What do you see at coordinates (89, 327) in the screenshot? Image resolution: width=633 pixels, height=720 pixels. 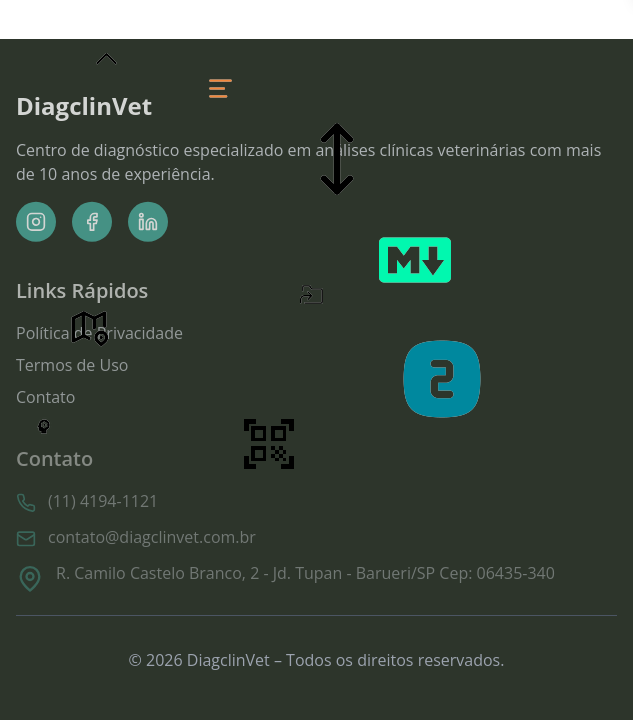 I see `view map or navigation` at bounding box center [89, 327].